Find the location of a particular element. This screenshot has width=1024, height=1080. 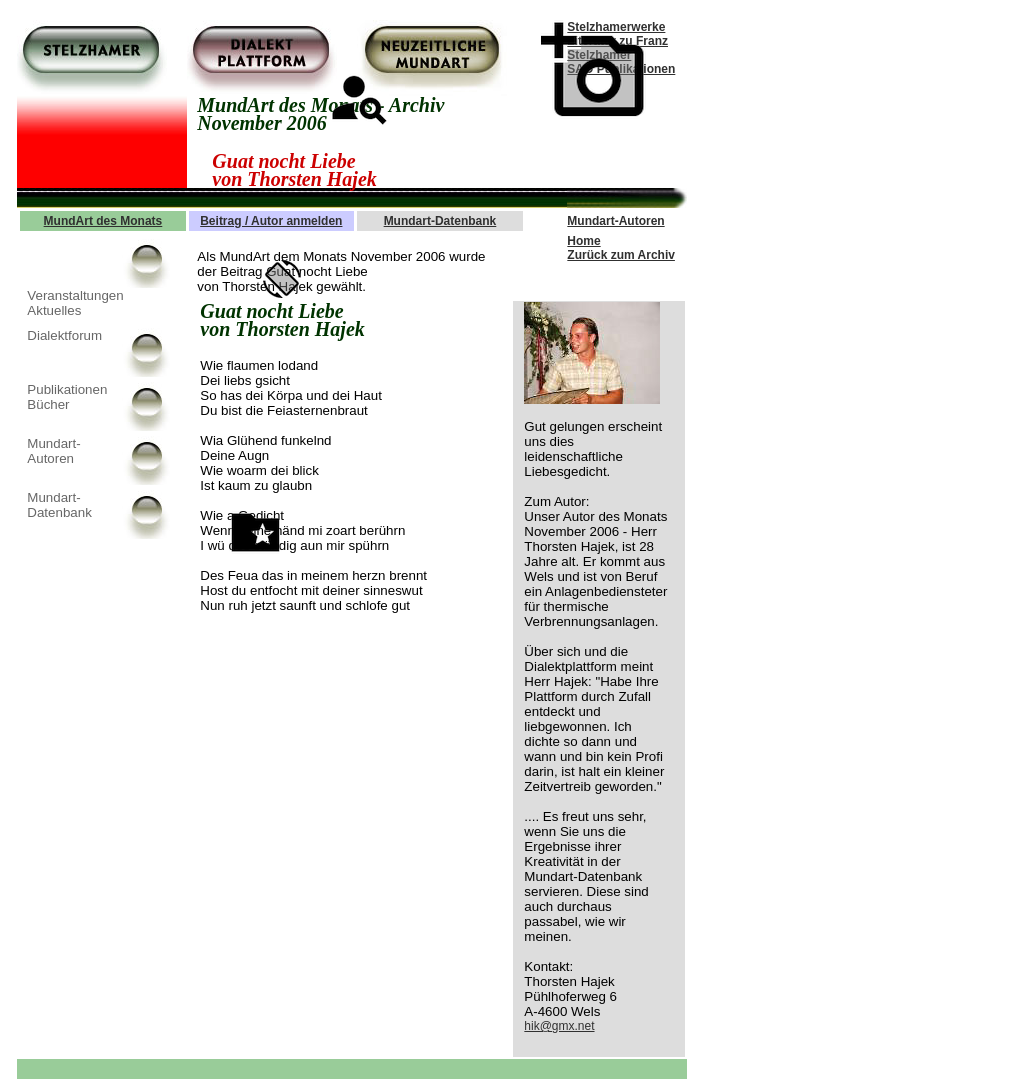

add a new photo is located at coordinates (594, 71).